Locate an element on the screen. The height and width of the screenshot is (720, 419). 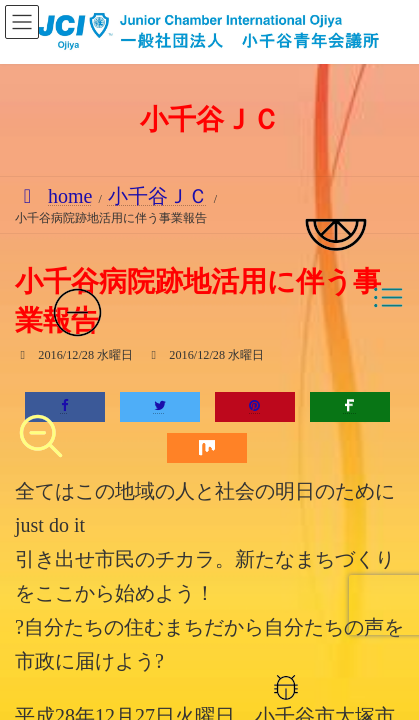
view items in list format is located at coordinates (388, 297).